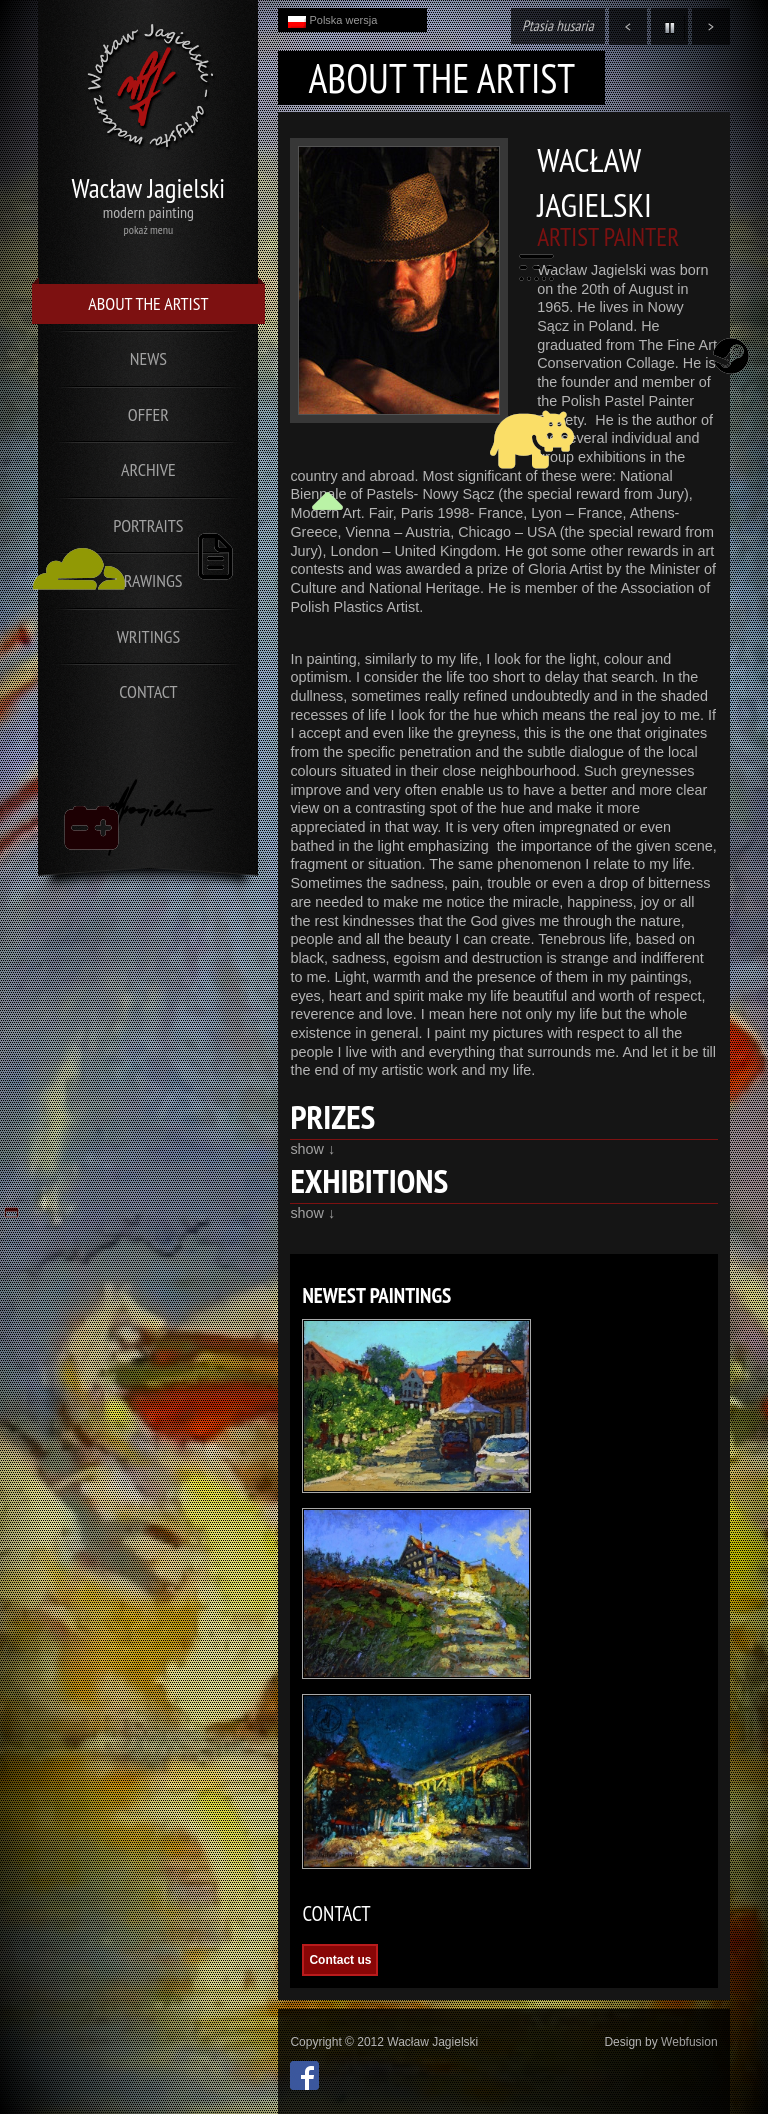 The width and height of the screenshot is (768, 2114). What do you see at coordinates (532, 439) in the screenshot?
I see `hippo animal icon` at bounding box center [532, 439].